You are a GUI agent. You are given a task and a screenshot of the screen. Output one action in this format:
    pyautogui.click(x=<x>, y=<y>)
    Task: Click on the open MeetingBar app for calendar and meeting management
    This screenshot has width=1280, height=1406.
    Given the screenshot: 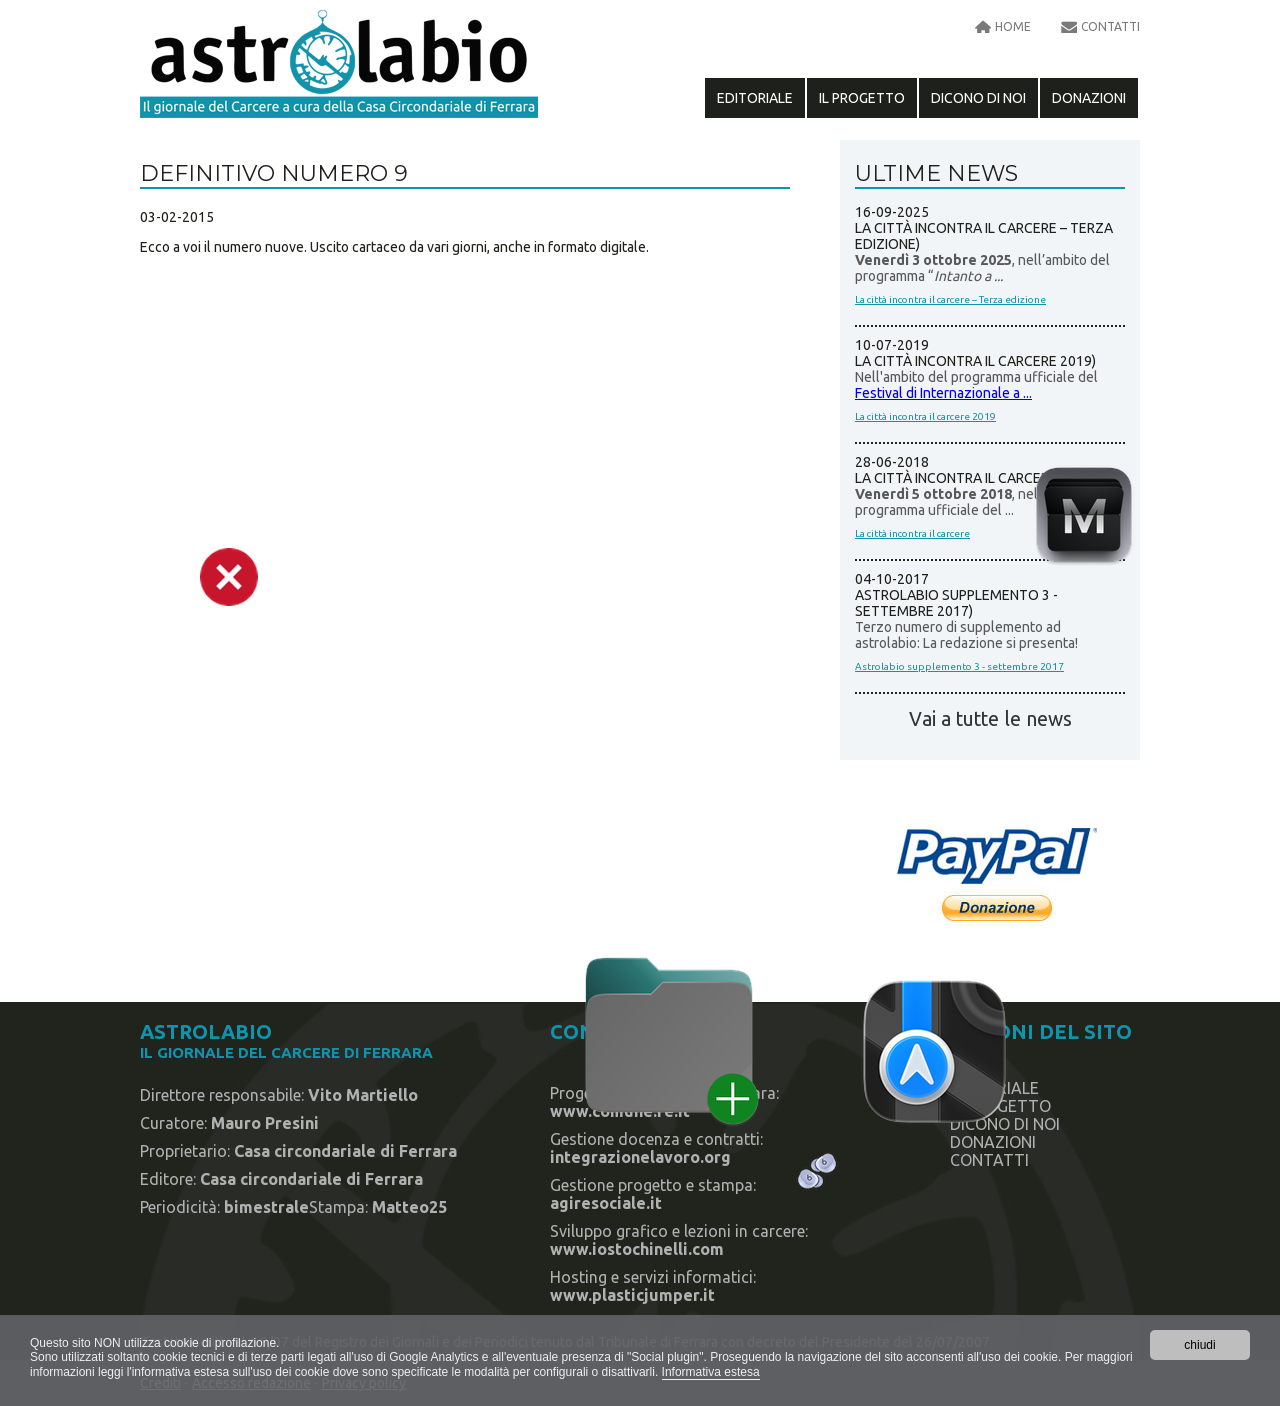 What is the action you would take?
    pyautogui.click(x=1084, y=515)
    